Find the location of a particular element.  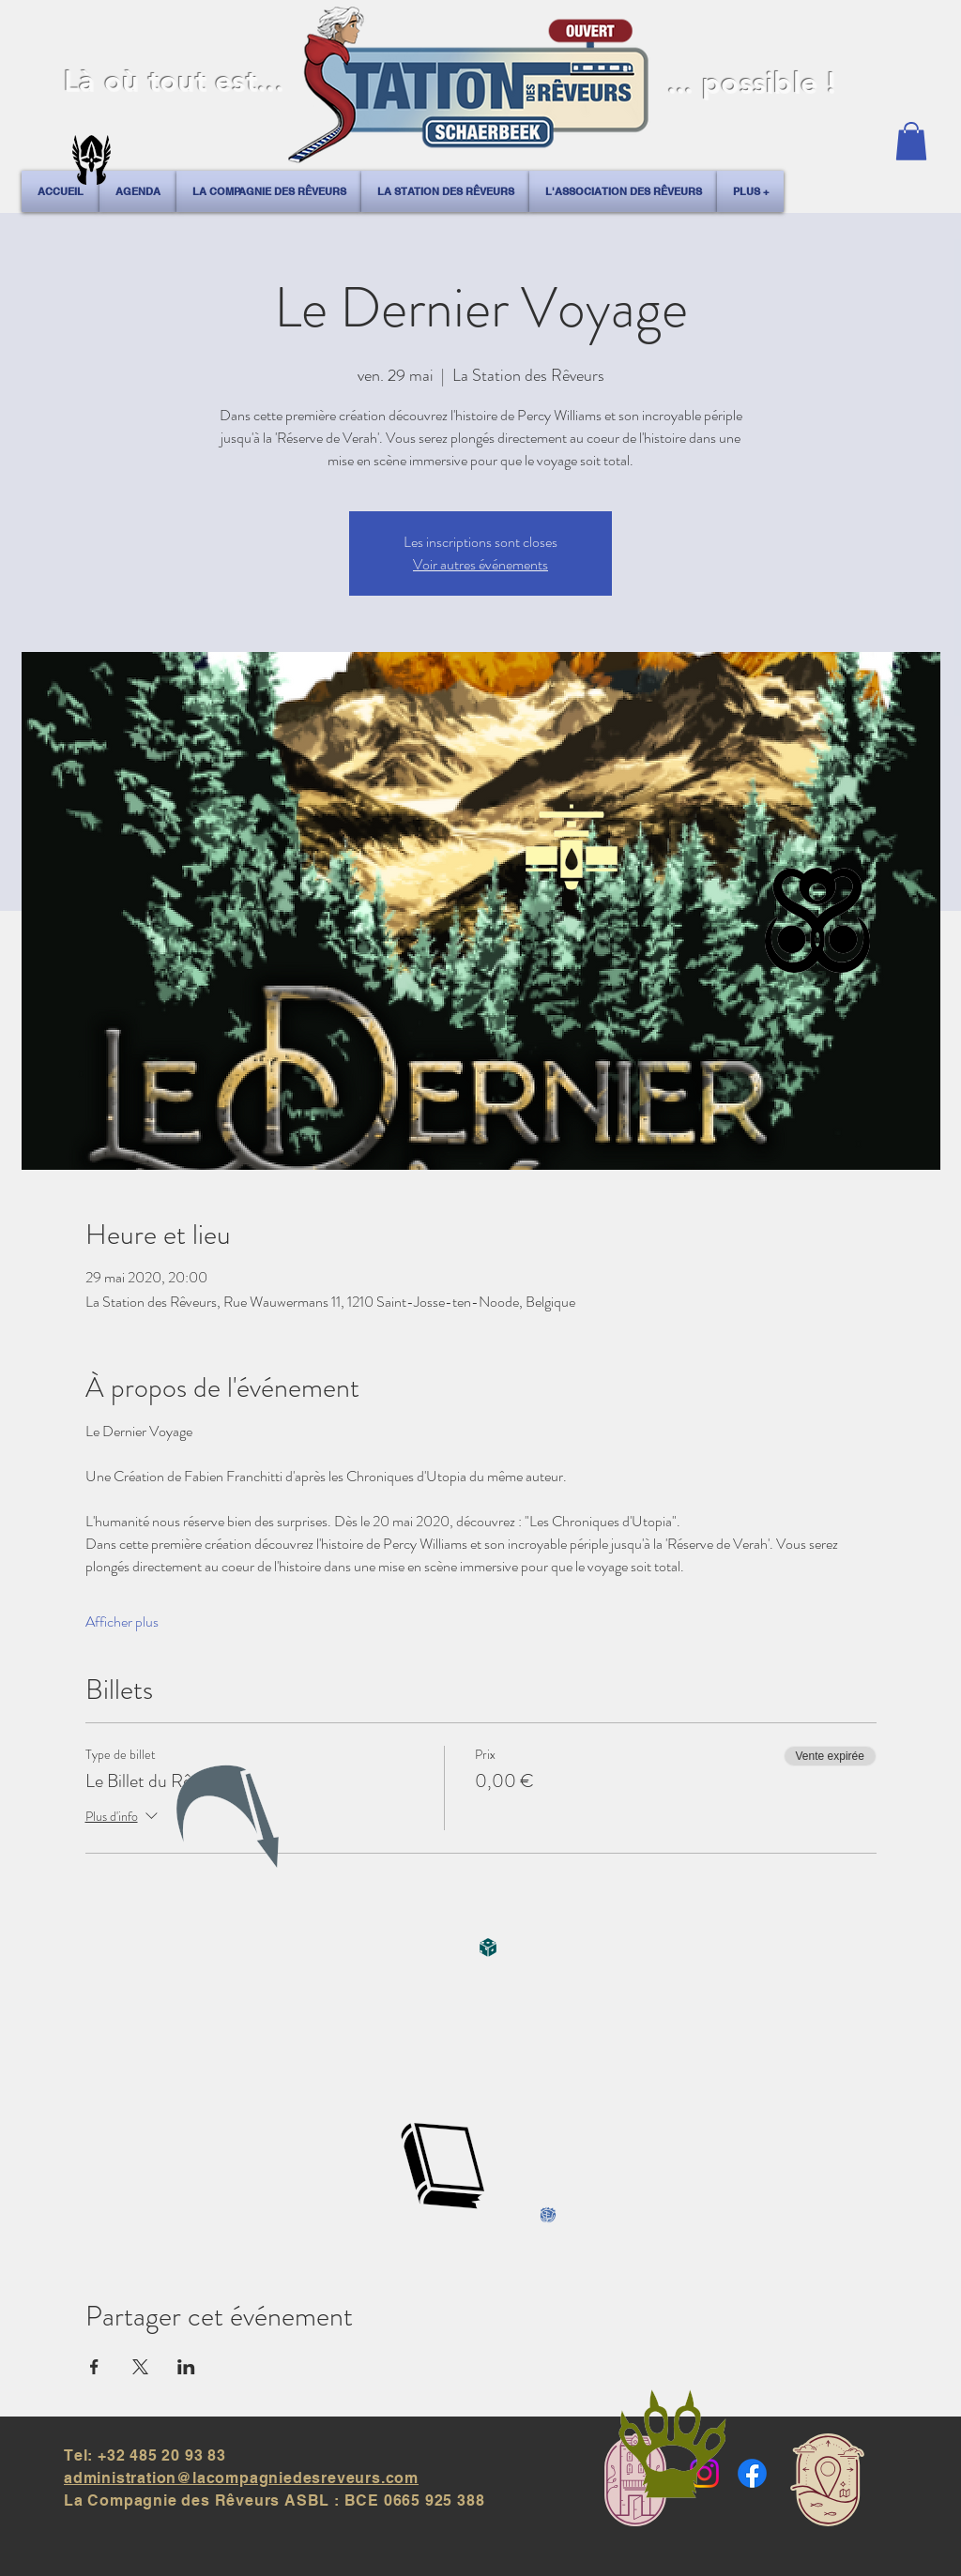

adjust water or gas flow settings is located at coordinates (572, 847).